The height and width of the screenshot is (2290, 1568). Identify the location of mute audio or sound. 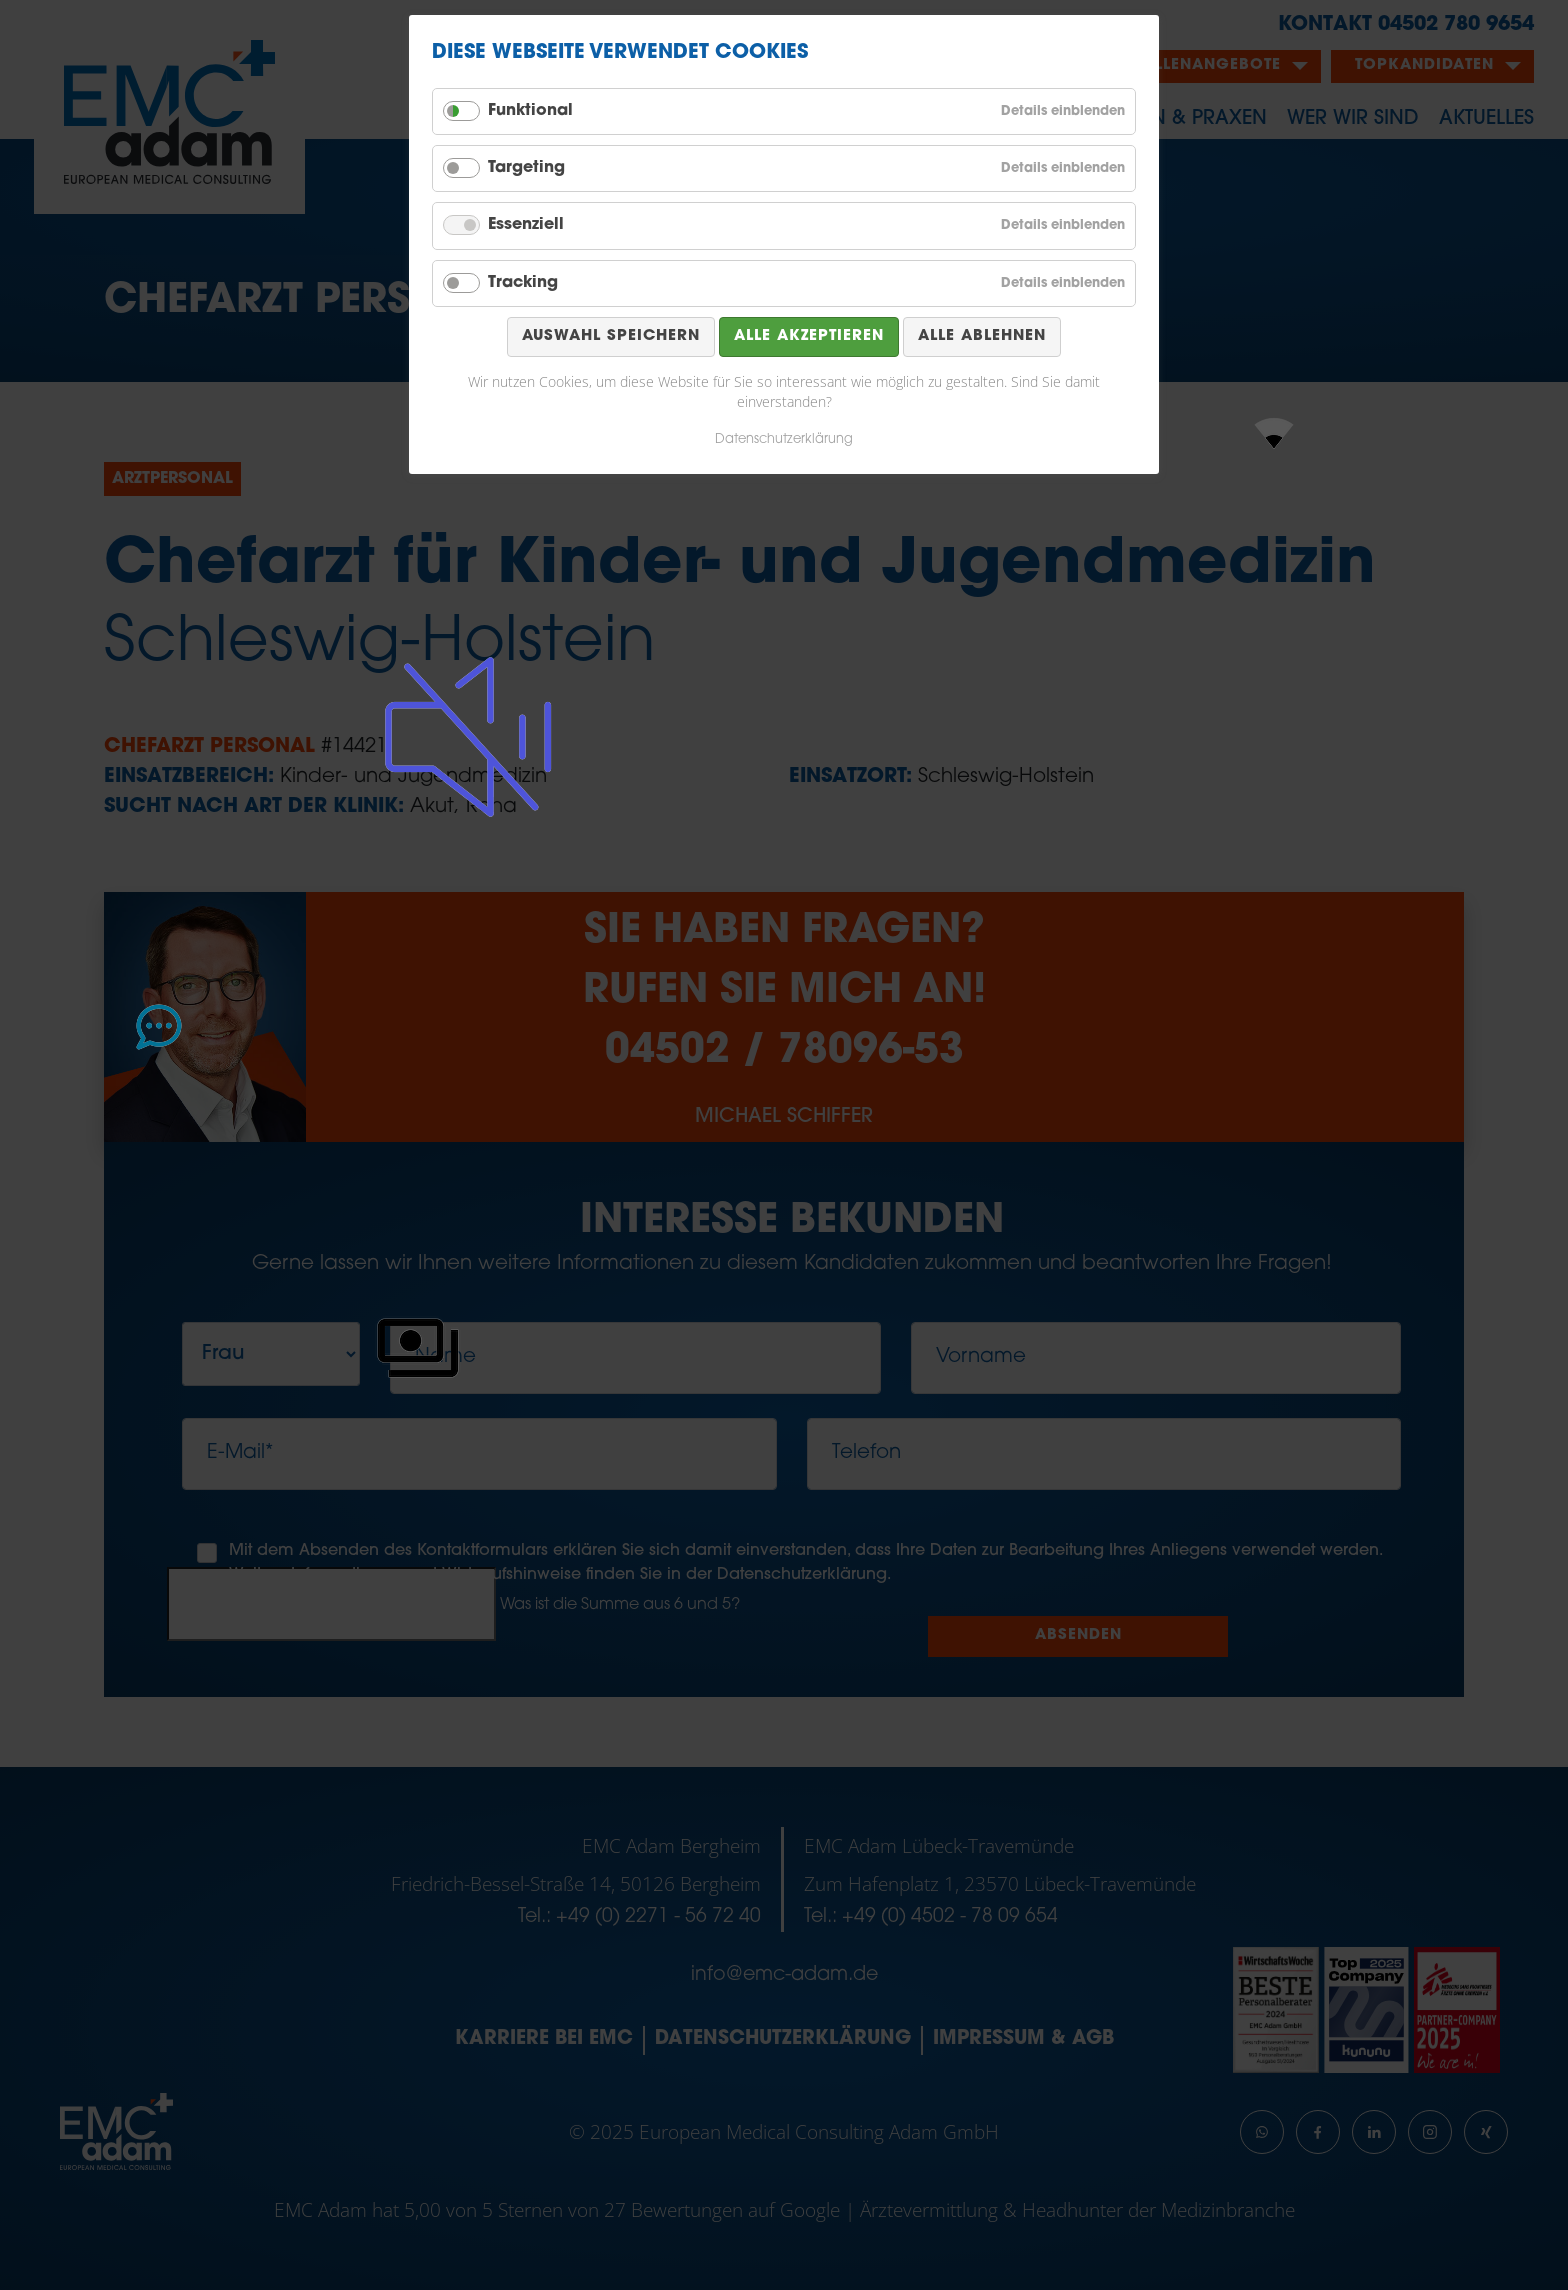
(465, 737).